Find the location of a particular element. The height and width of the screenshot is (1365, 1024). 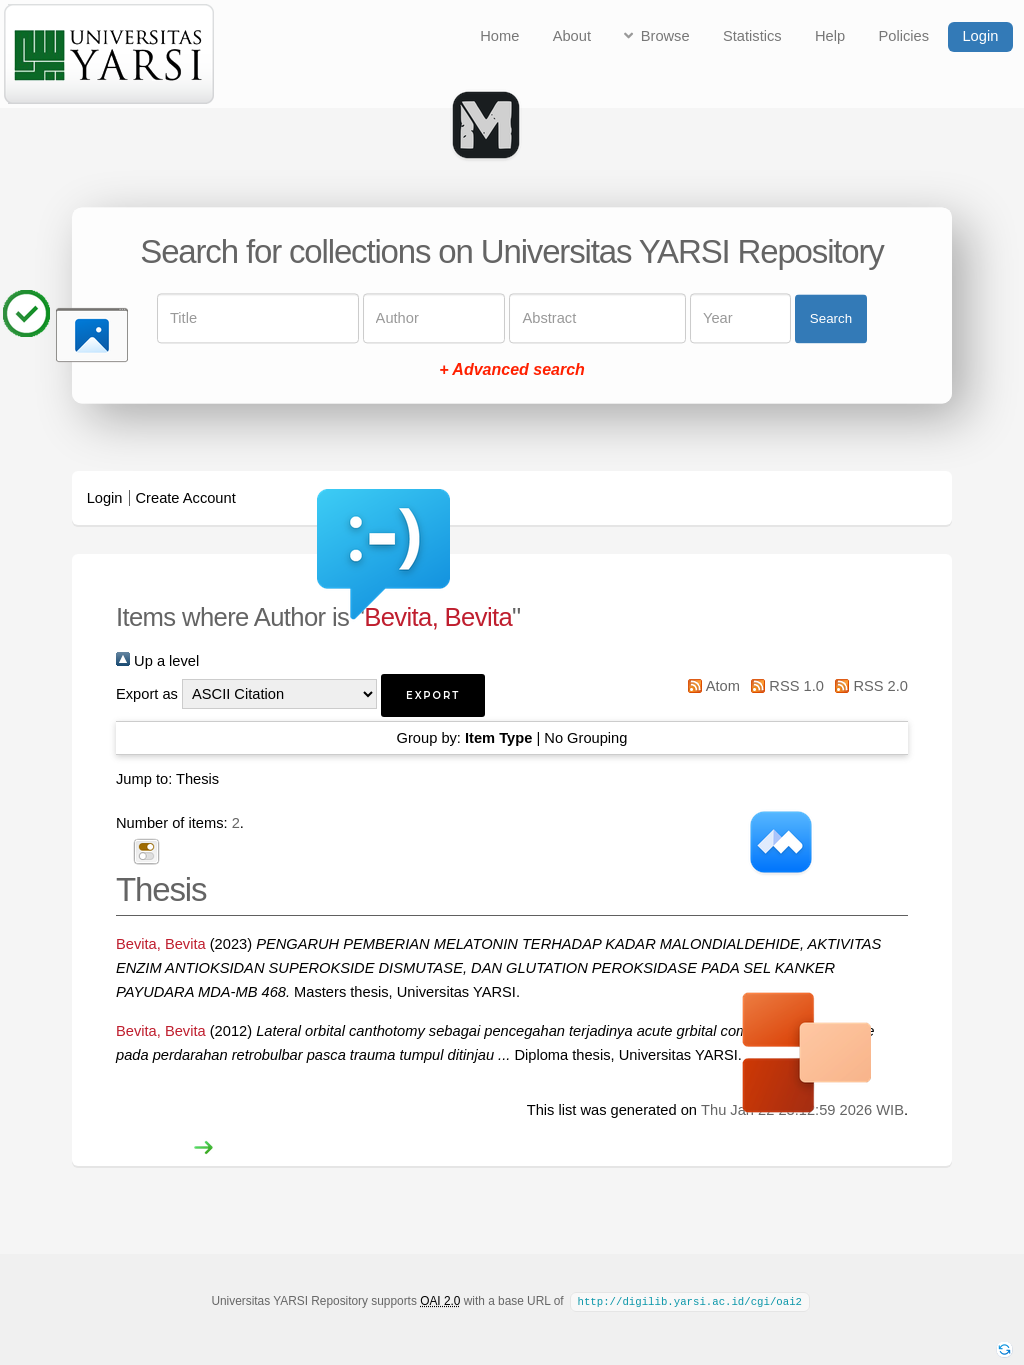

indicates sync or refresh in progress is located at coordinates (1004, 1349).